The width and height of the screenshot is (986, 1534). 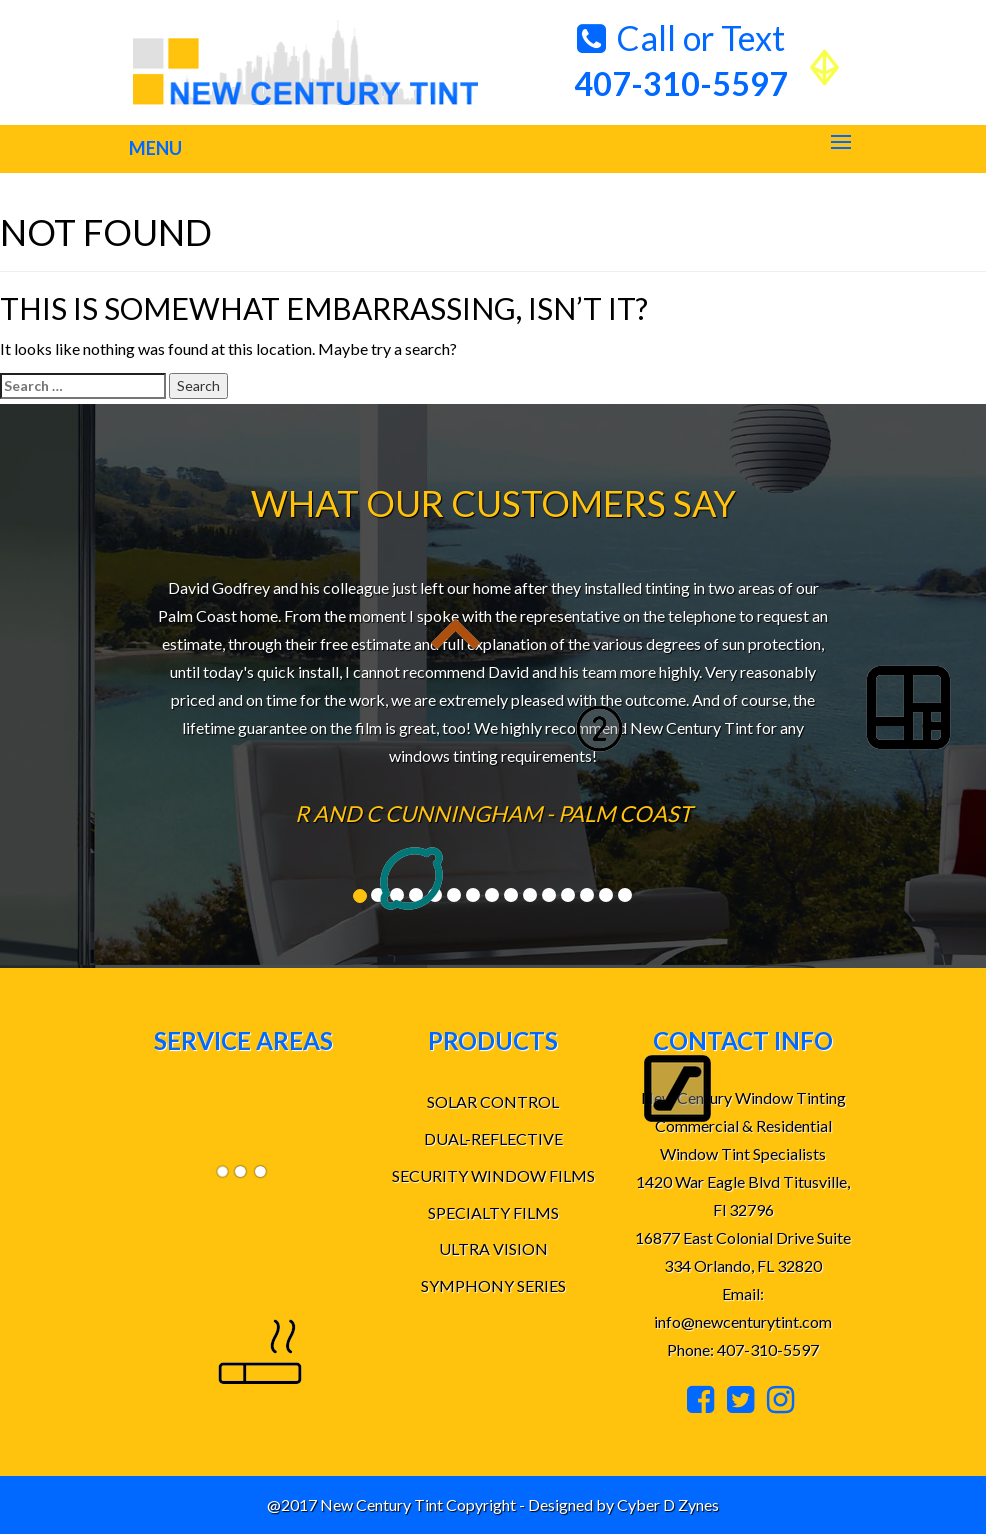 I want to click on indicates citrus or lemon flavor, so click(x=411, y=878).